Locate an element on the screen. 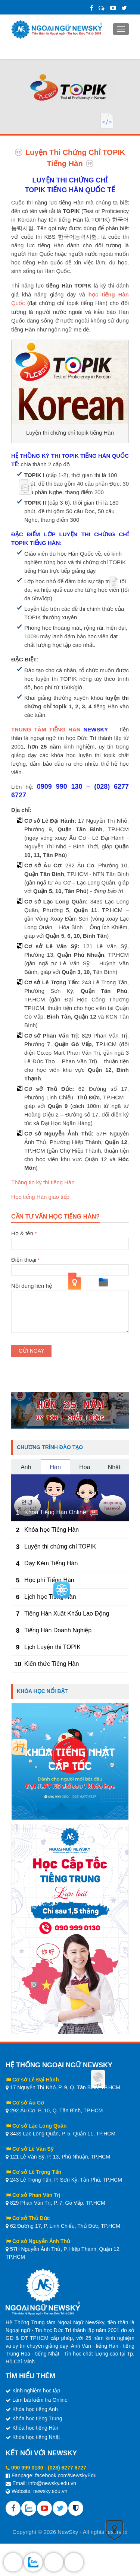 The image size is (140, 2576). open a CSV spreadsheet file is located at coordinates (114, 582).